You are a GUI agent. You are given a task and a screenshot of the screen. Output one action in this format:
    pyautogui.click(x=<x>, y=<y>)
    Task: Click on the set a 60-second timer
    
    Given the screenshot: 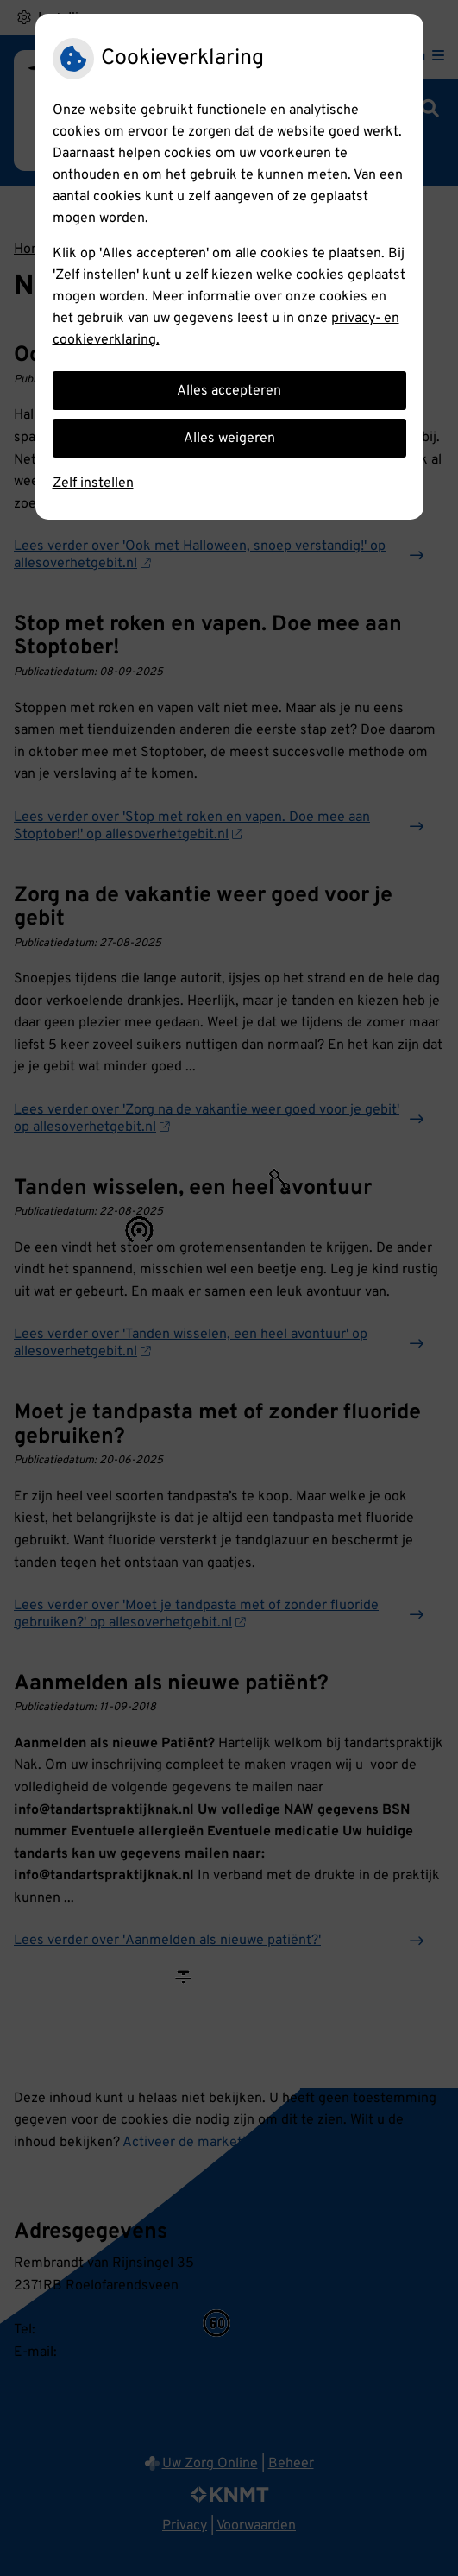 What is the action you would take?
    pyautogui.click(x=216, y=2323)
    